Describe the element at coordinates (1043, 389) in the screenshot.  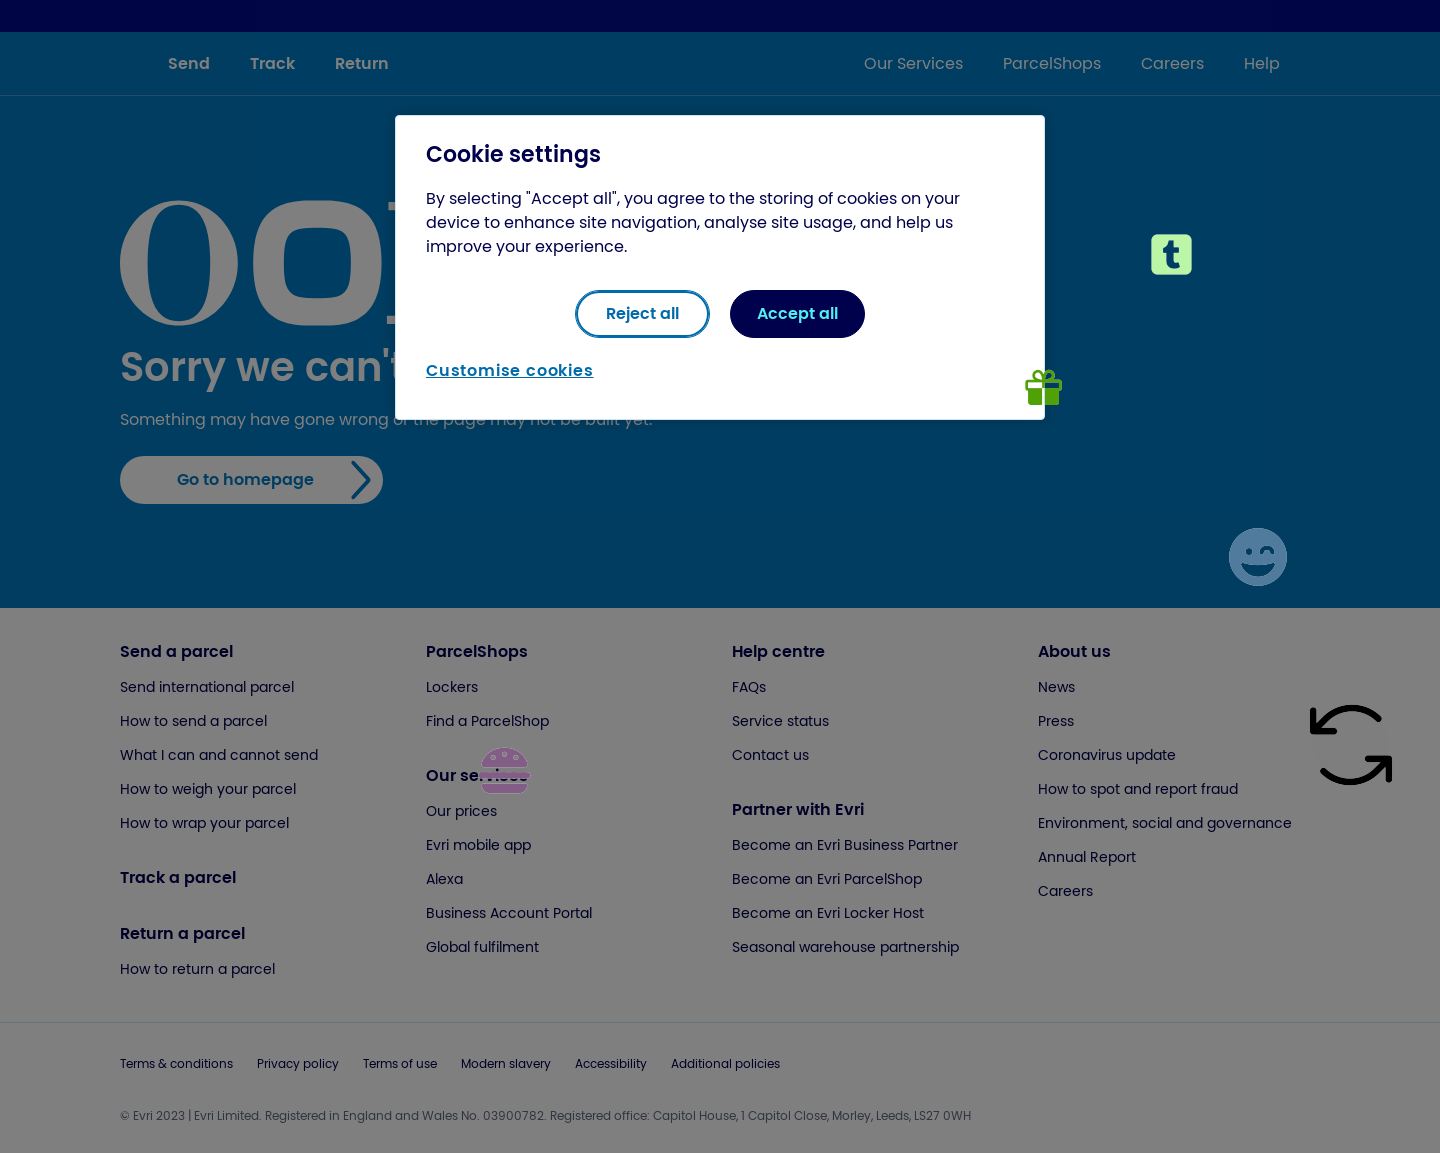
I see `view or redeem a gift` at that location.